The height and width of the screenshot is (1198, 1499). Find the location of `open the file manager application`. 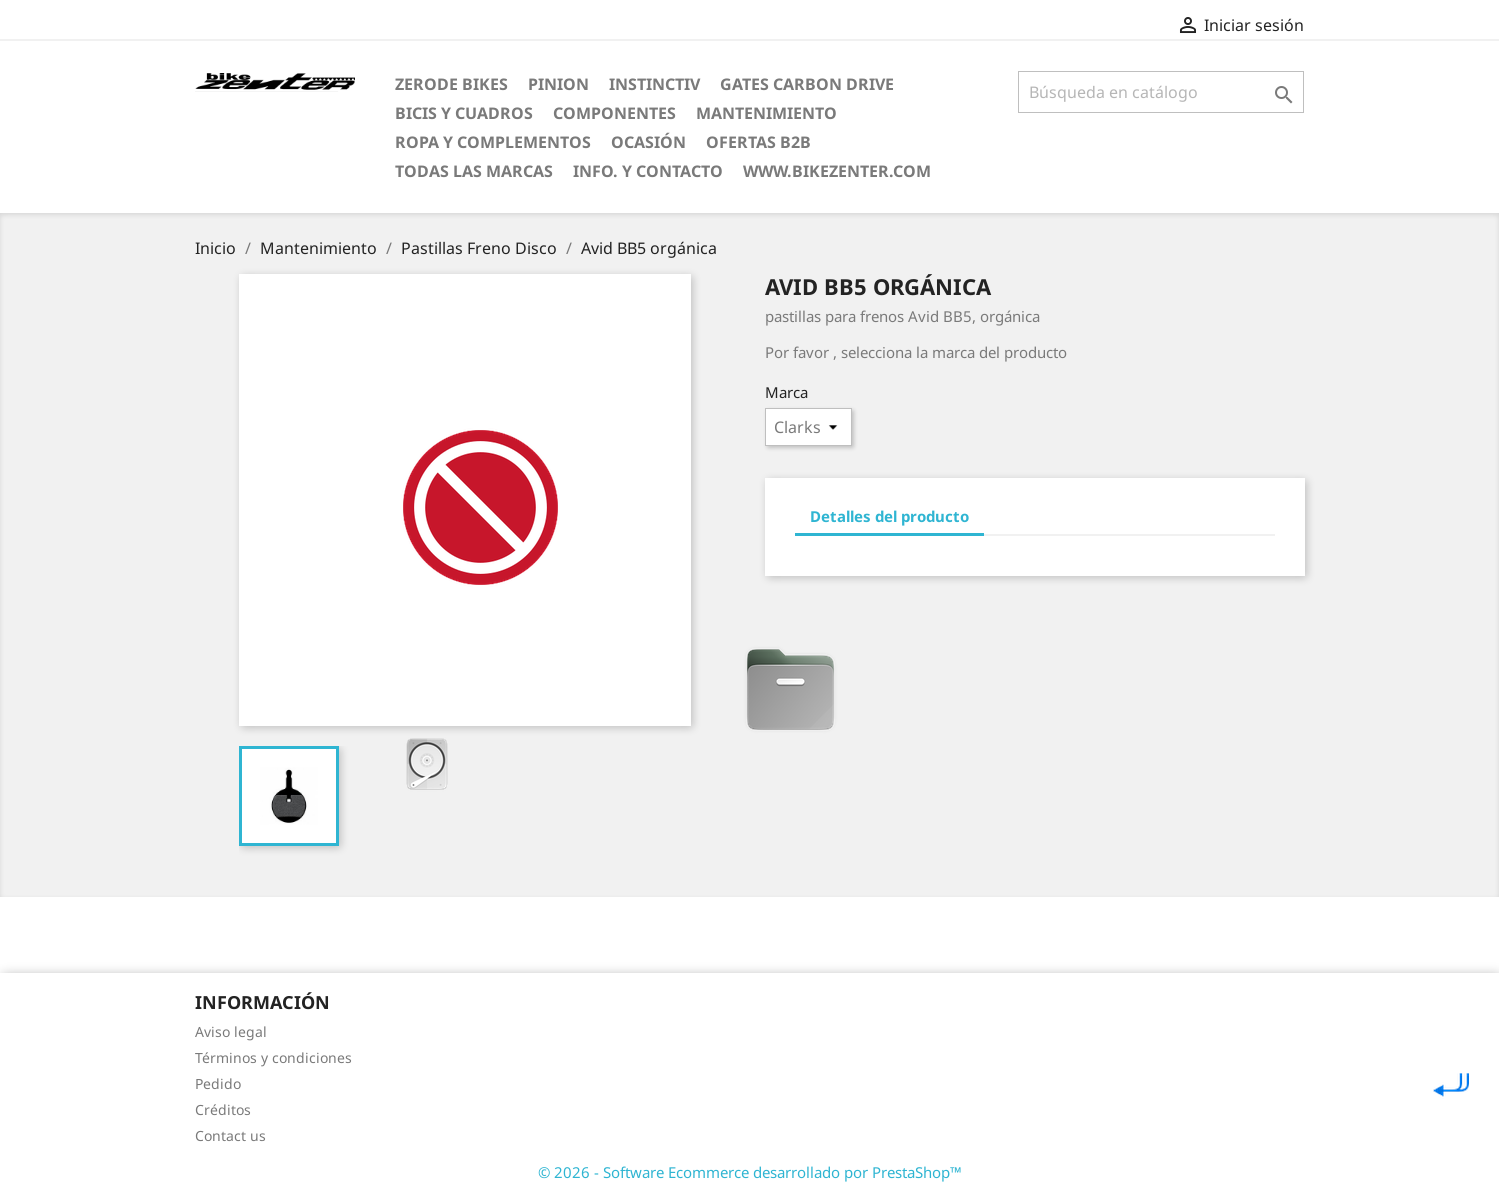

open the file manager application is located at coordinates (790, 689).